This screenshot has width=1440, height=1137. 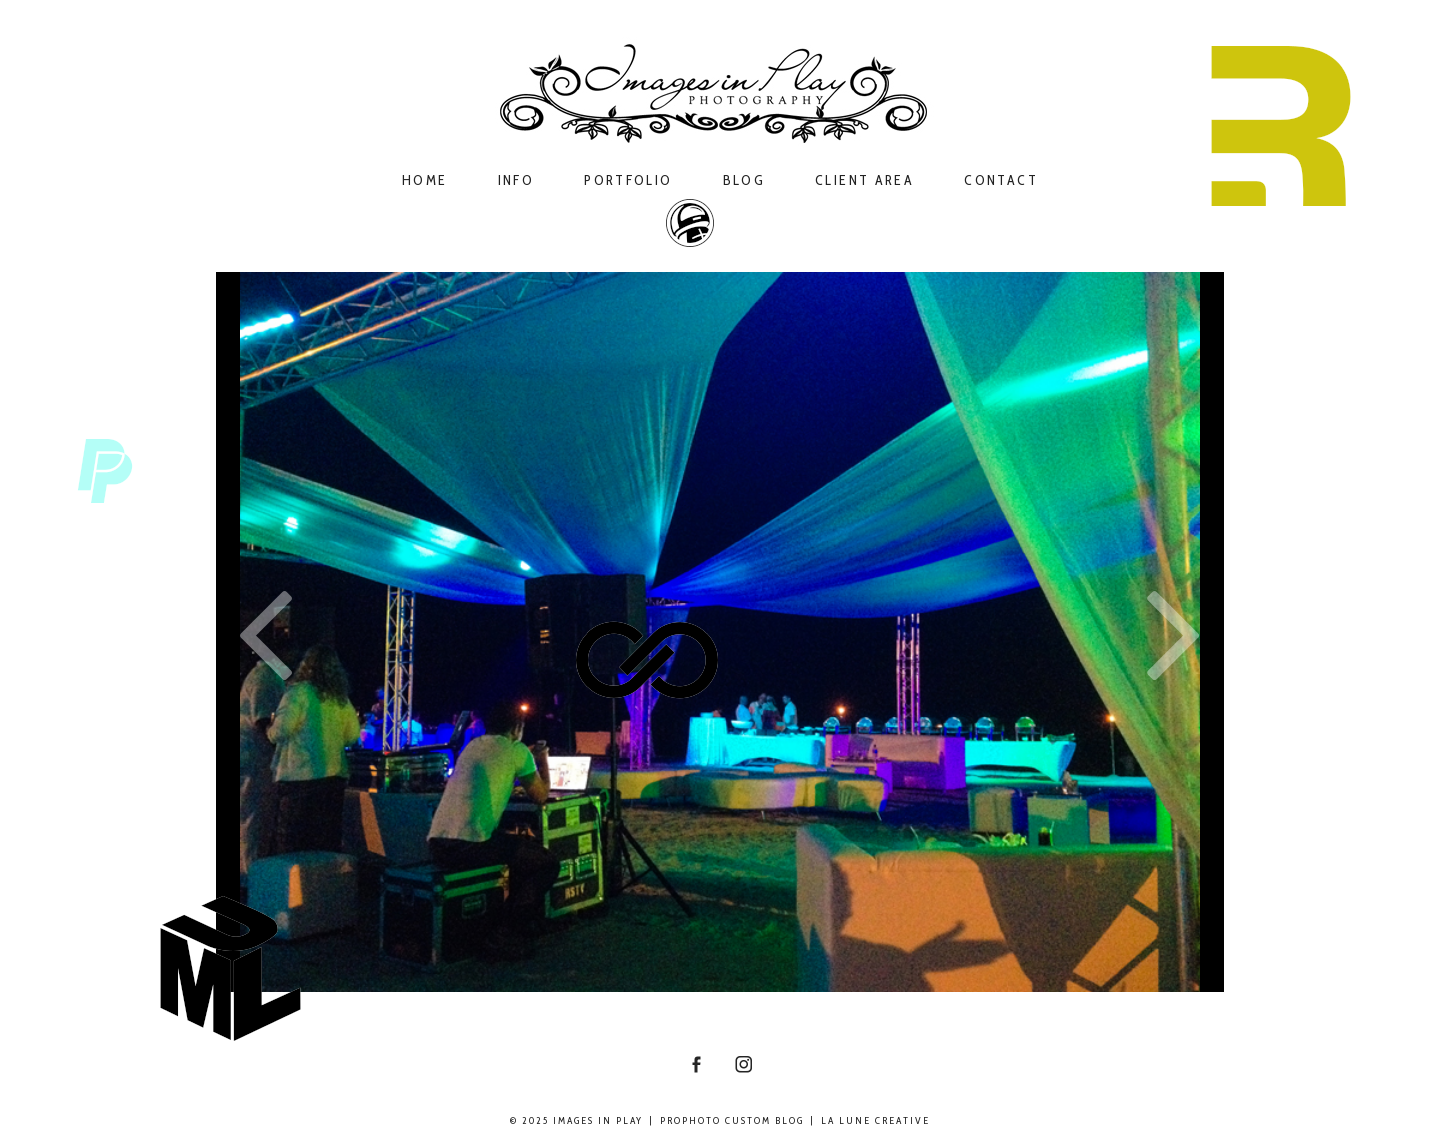 I want to click on pay with PayPal, so click(x=105, y=471).